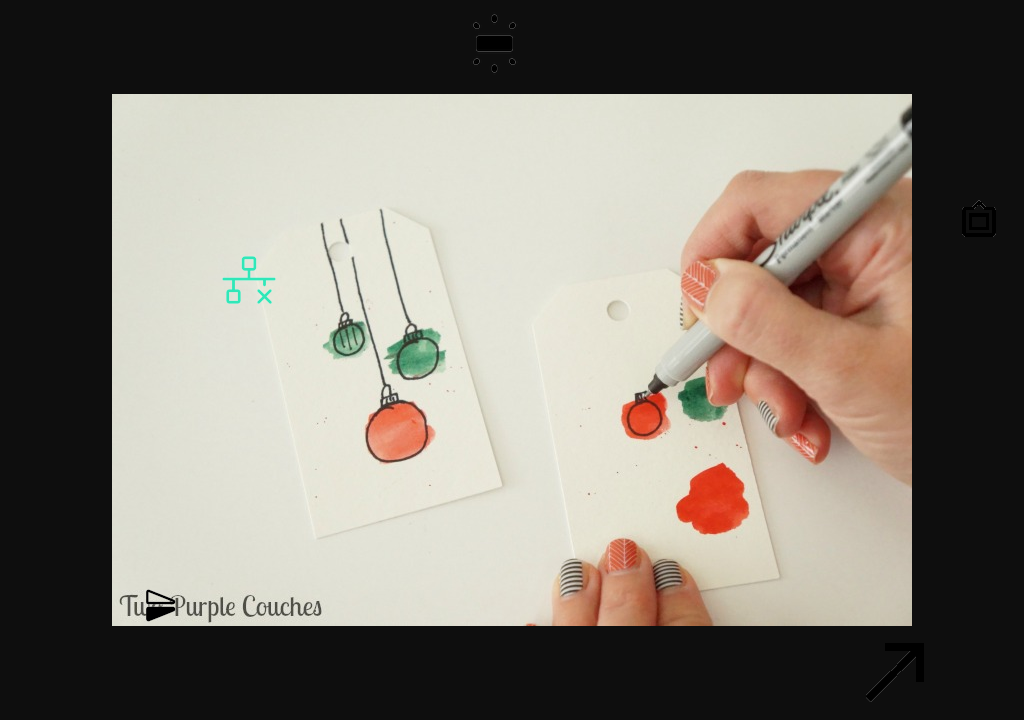 The width and height of the screenshot is (1024, 720). What do you see at coordinates (159, 605) in the screenshot?
I see `flip image or object vertically` at bounding box center [159, 605].